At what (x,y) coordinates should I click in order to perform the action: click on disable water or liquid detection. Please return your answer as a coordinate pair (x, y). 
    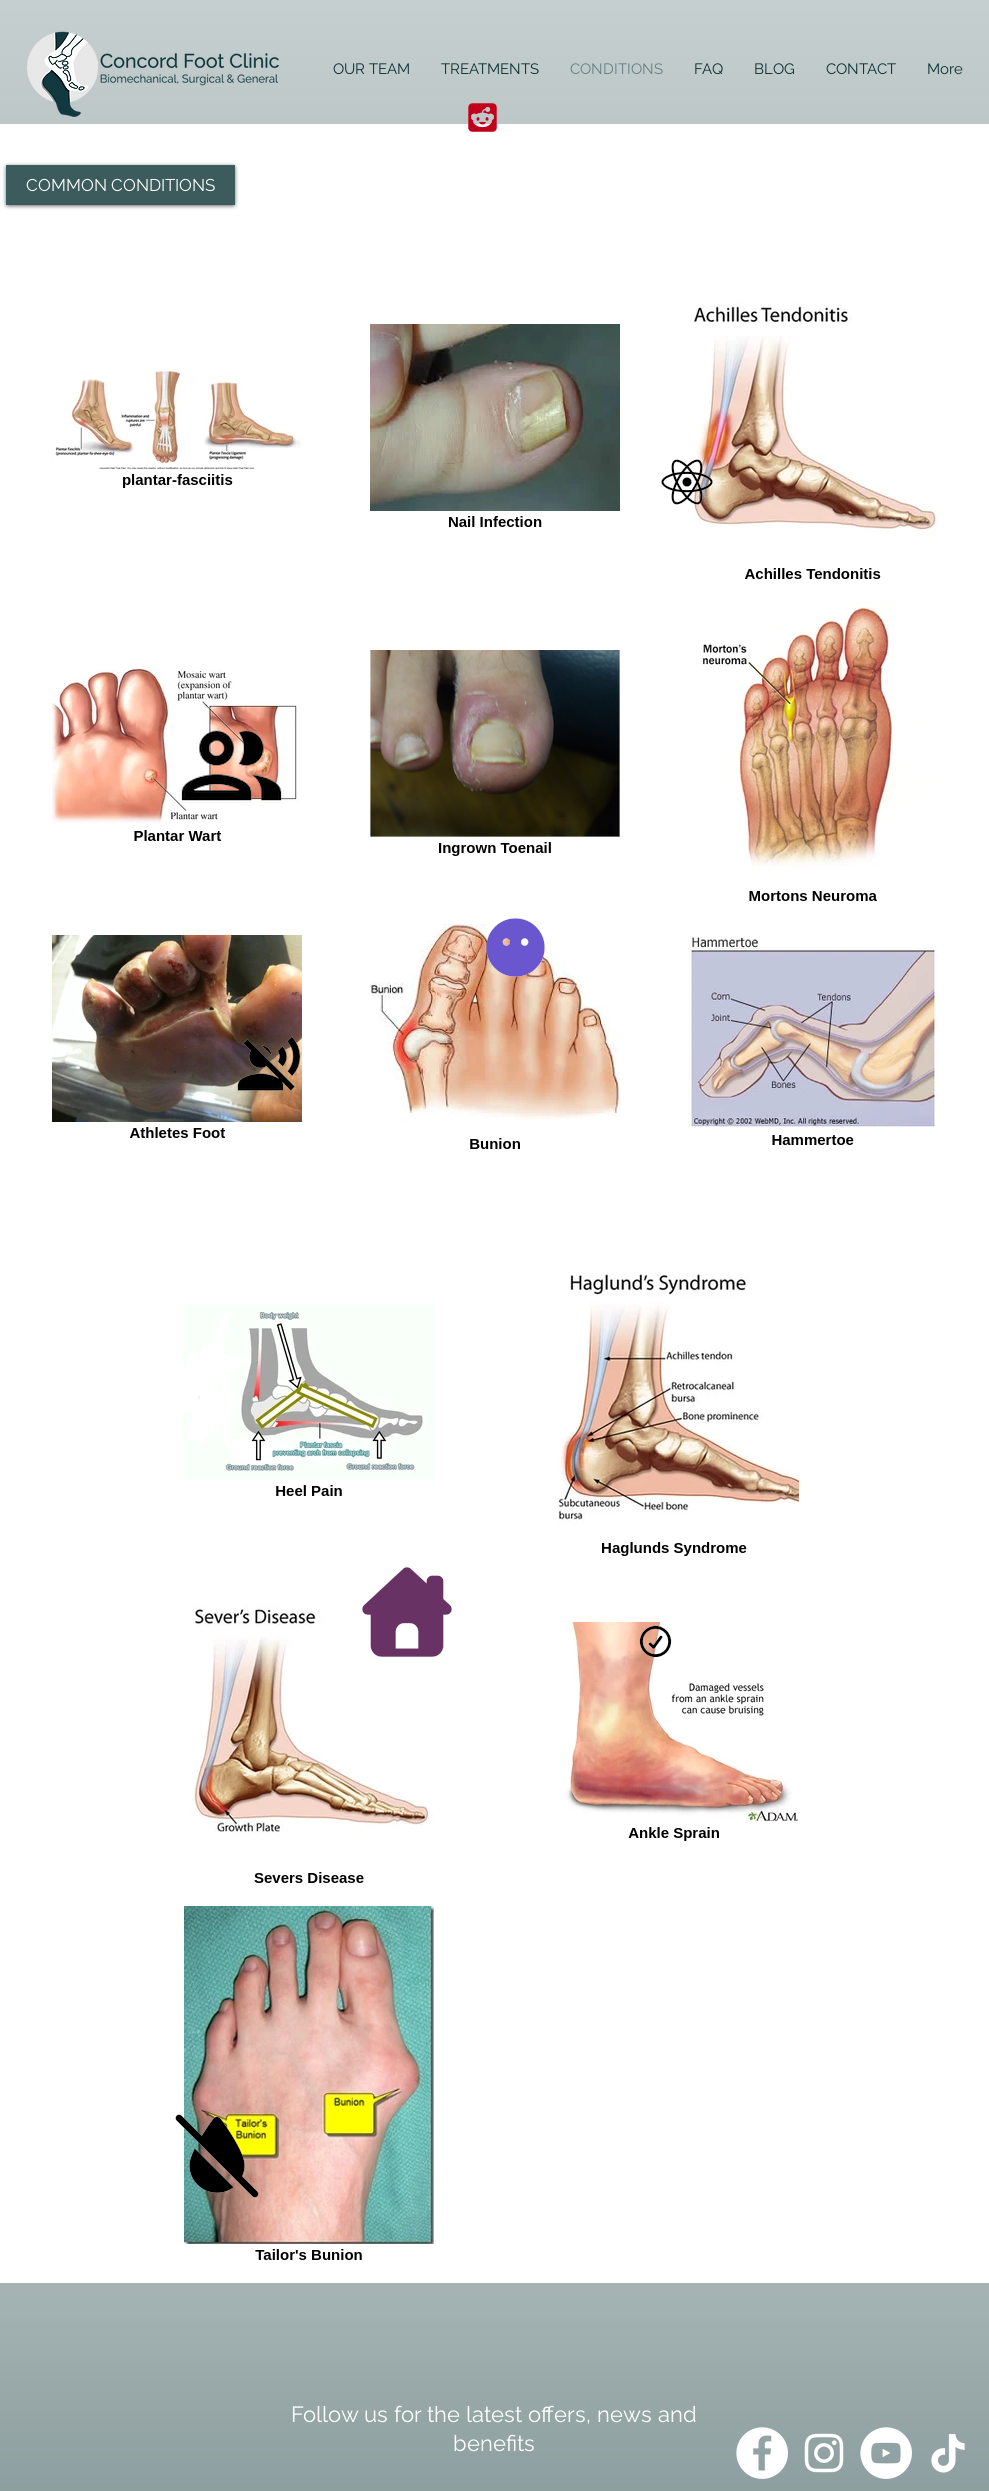
    Looking at the image, I should click on (217, 2156).